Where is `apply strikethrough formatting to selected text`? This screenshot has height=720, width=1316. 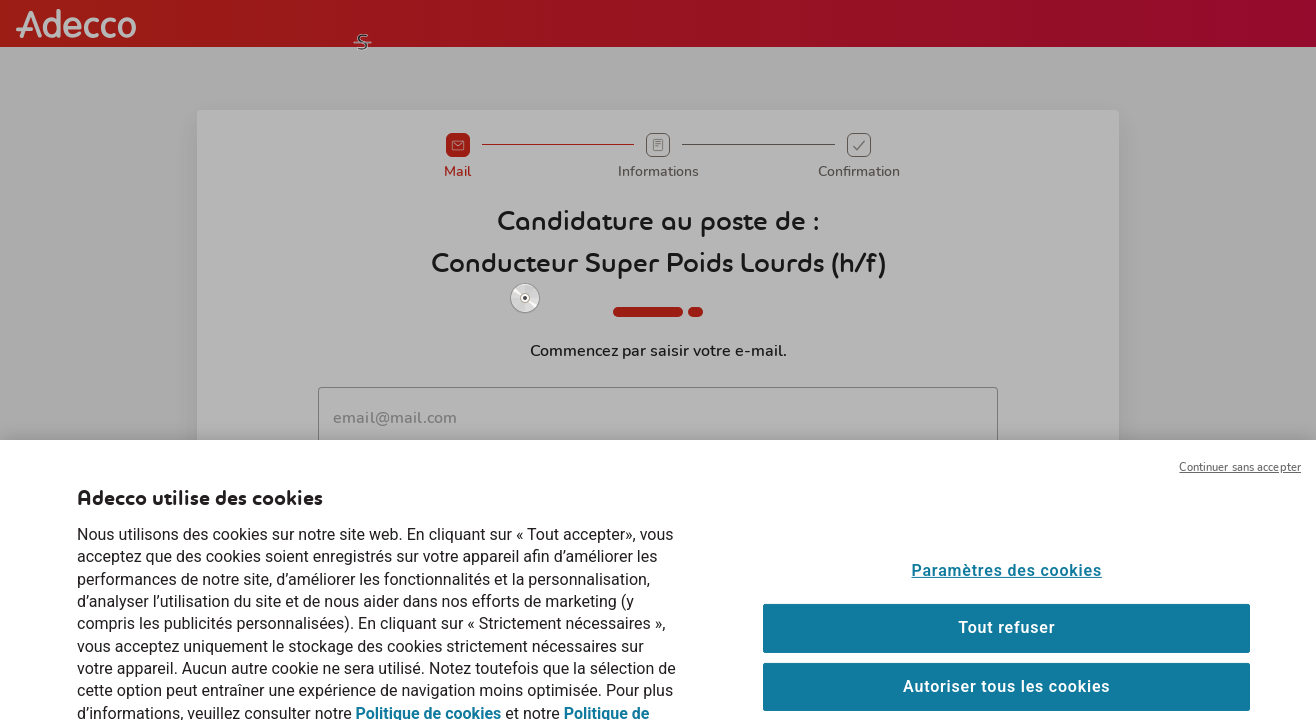 apply strikethrough formatting to selected text is located at coordinates (362, 42).